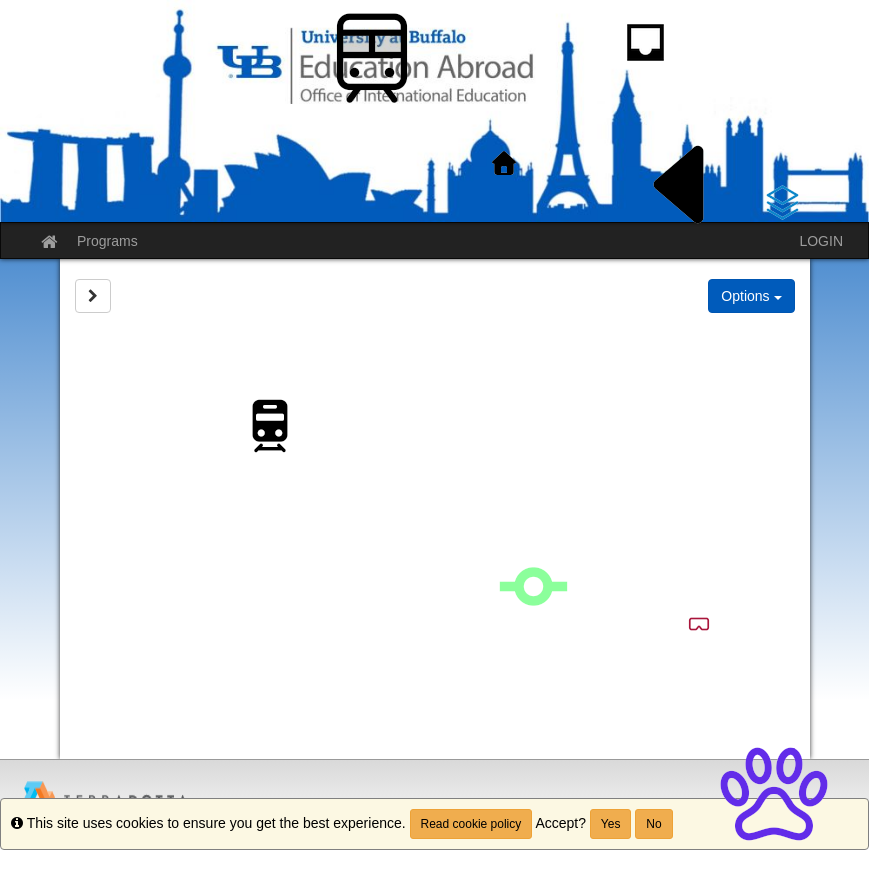 This screenshot has height=870, width=869. What do you see at coordinates (270, 426) in the screenshot?
I see `view subway or metro transit options` at bounding box center [270, 426].